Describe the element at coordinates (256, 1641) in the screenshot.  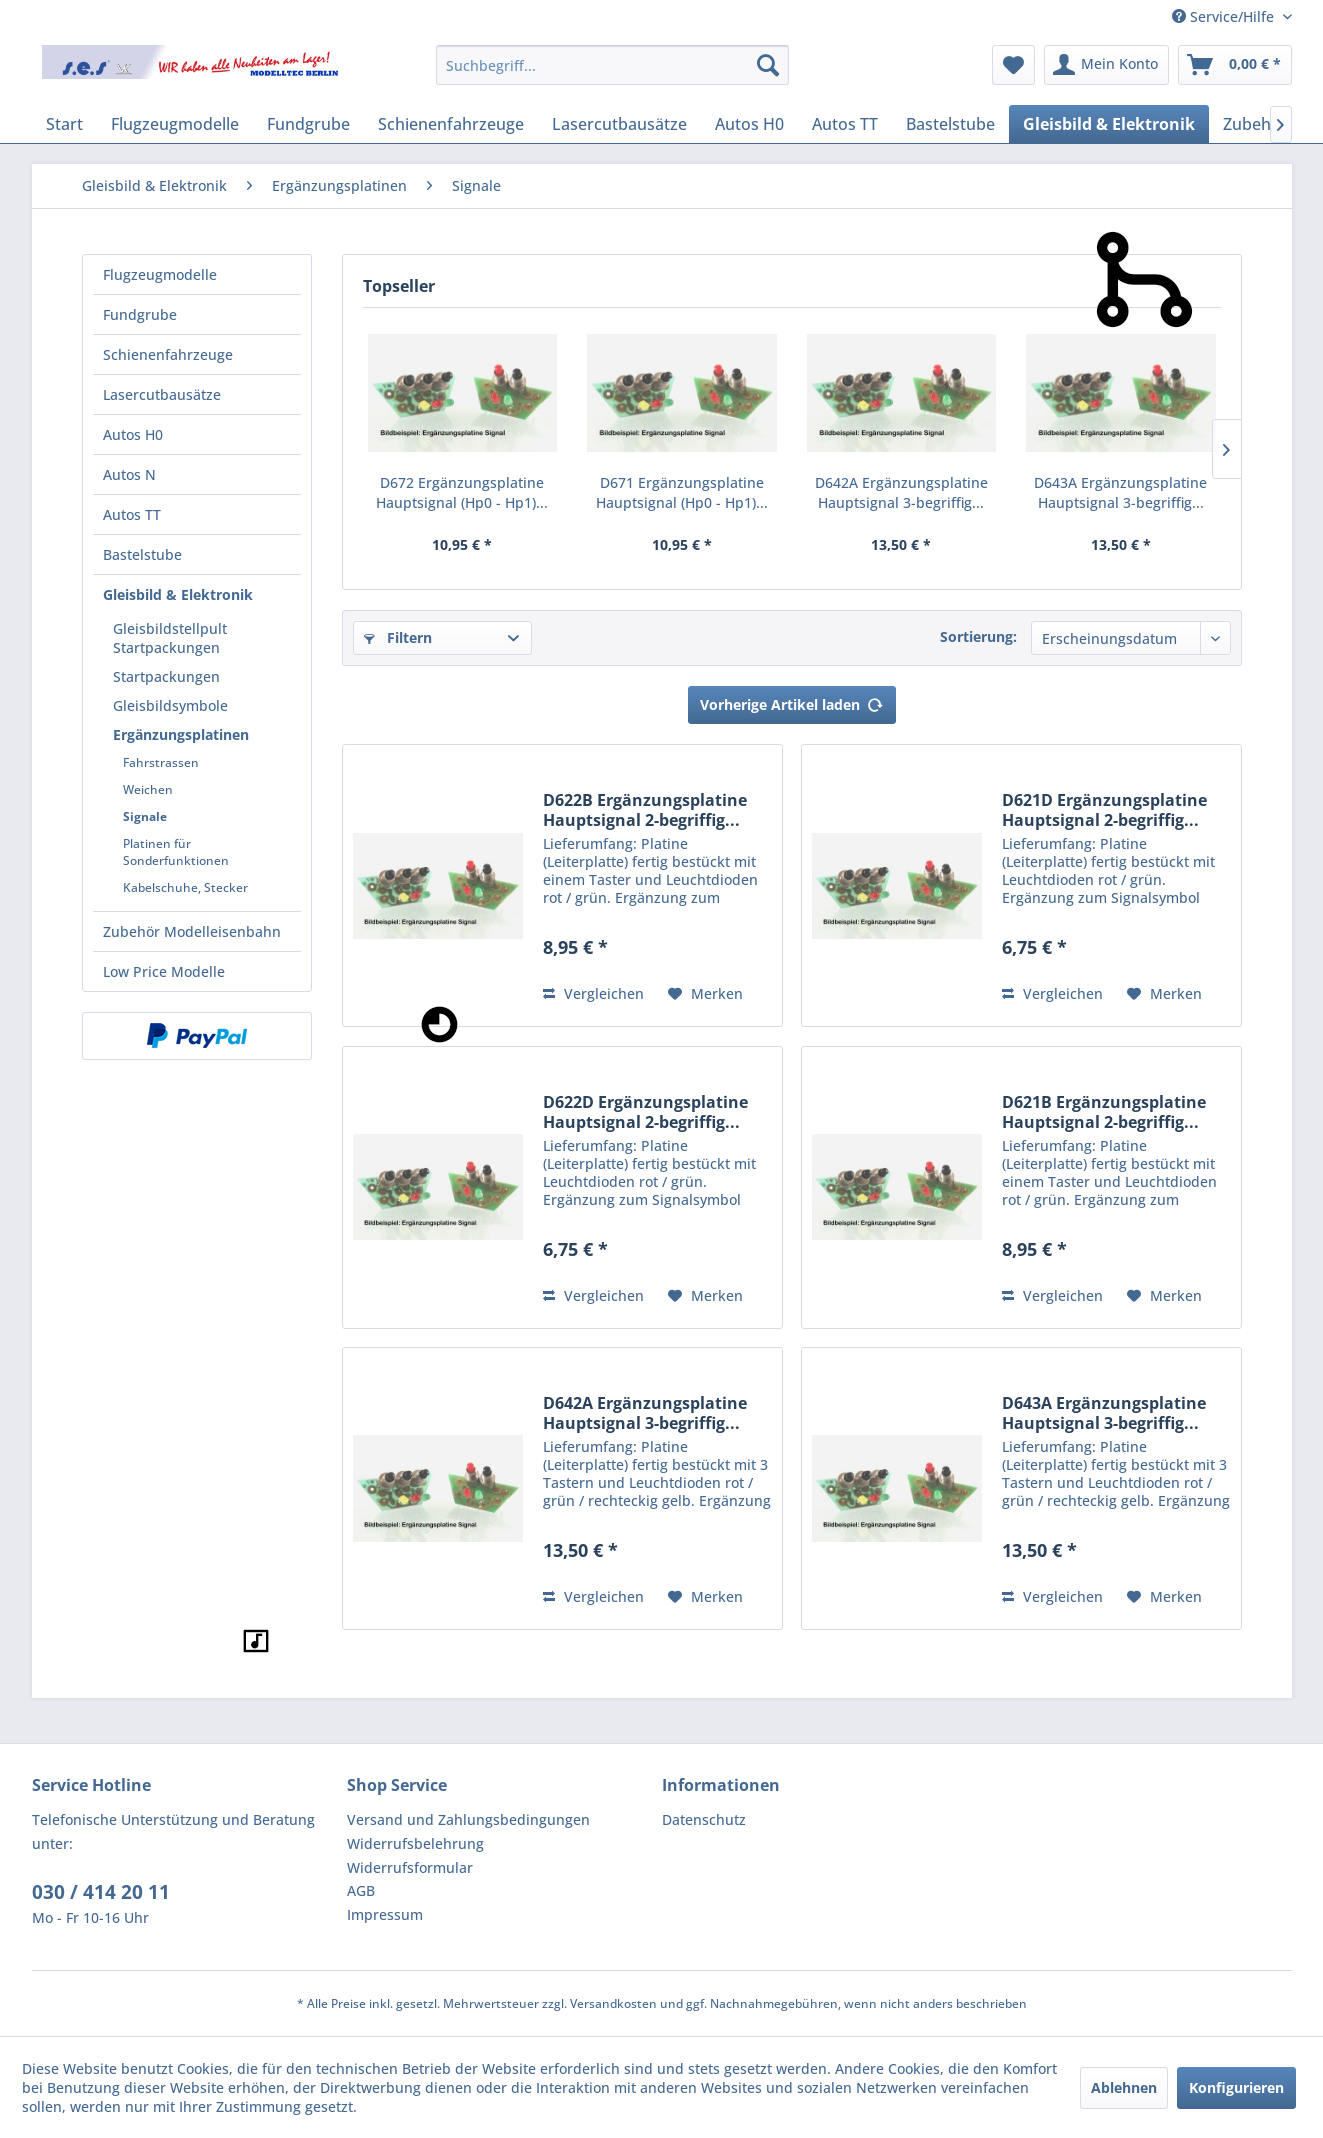
I see `open music video player` at that location.